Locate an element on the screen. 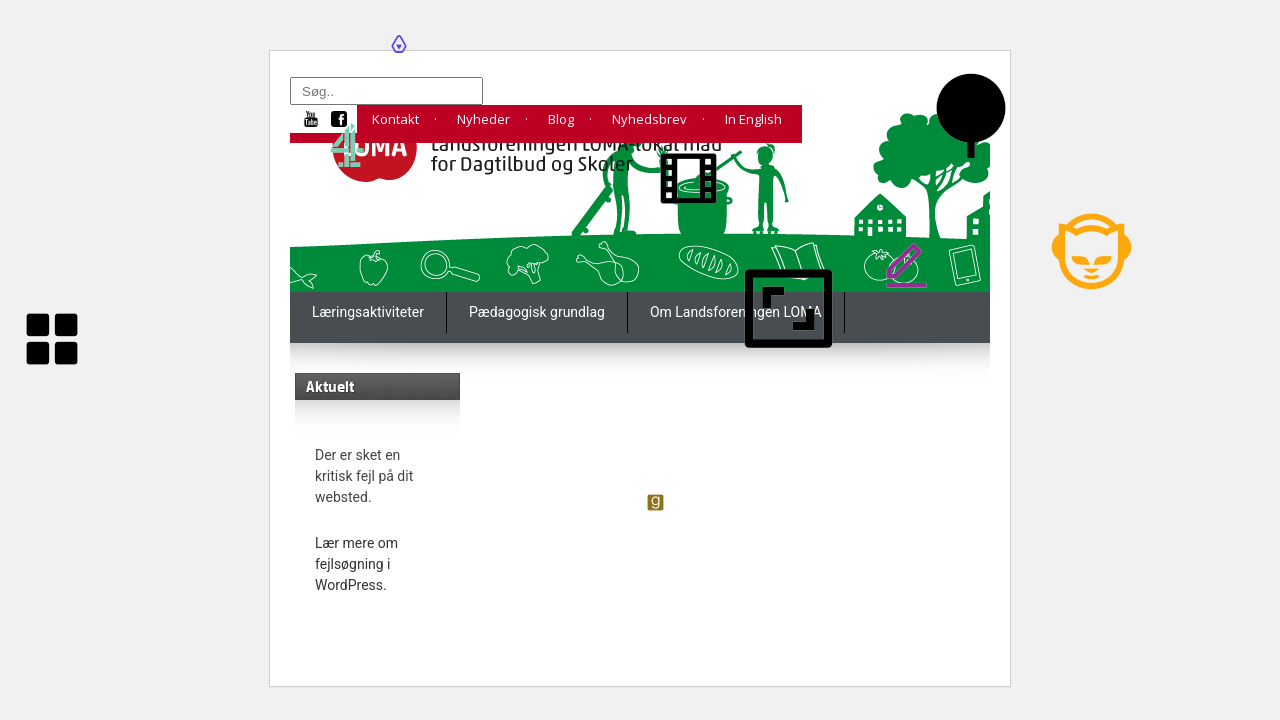  open napster music streaming app is located at coordinates (1091, 249).